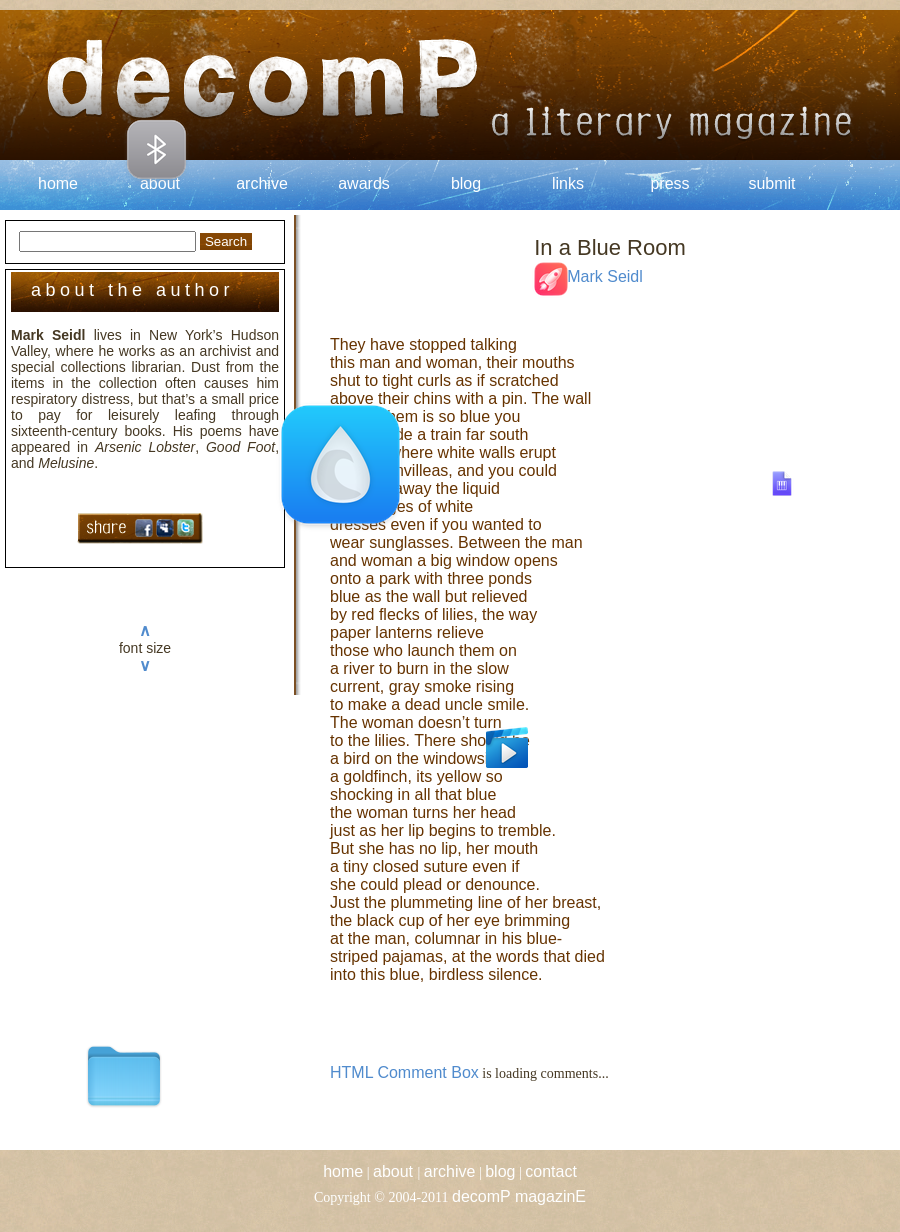 Image resolution: width=900 pixels, height=1232 pixels. I want to click on open the movies app, so click(507, 747).